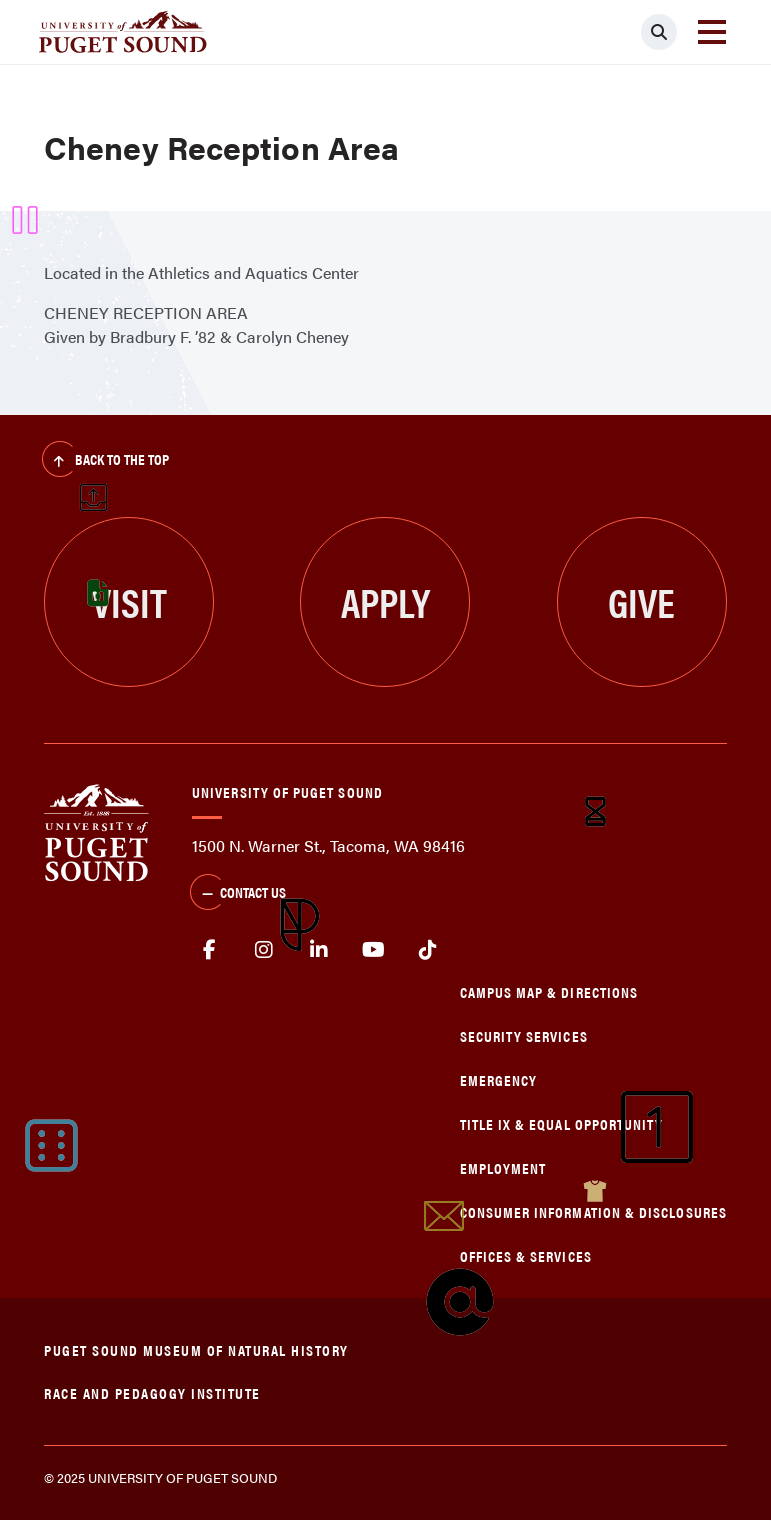 This screenshot has width=771, height=1521. What do you see at coordinates (460, 1302) in the screenshot?
I see `enter or view email address` at bounding box center [460, 1302].